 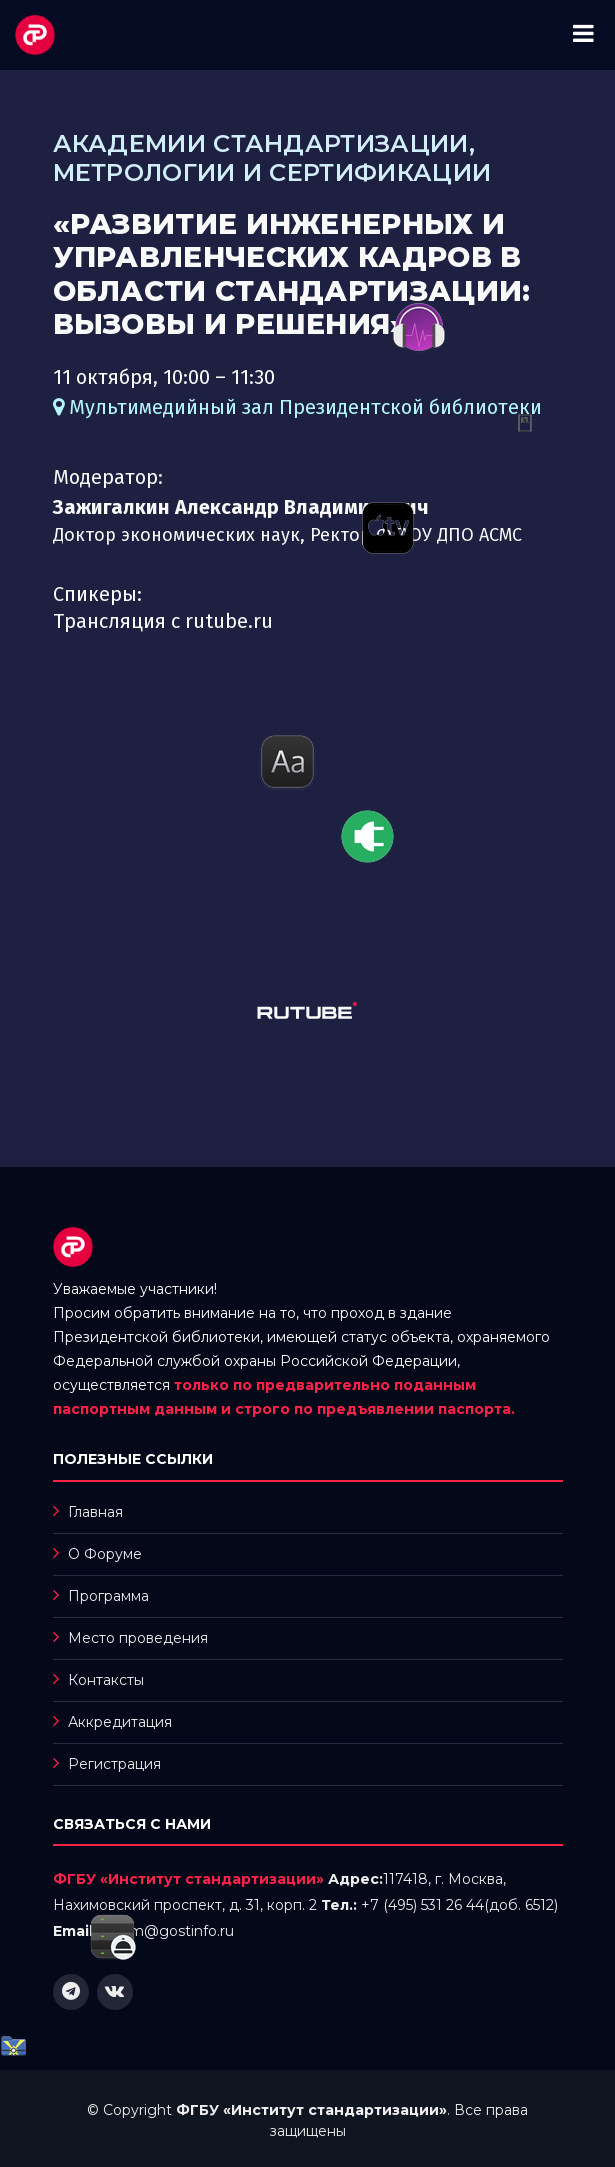 What do you see at coordinates (112, 1936) in the screenshot?
I see `configure network server discovery settings` at bounding box center [112, 1936].